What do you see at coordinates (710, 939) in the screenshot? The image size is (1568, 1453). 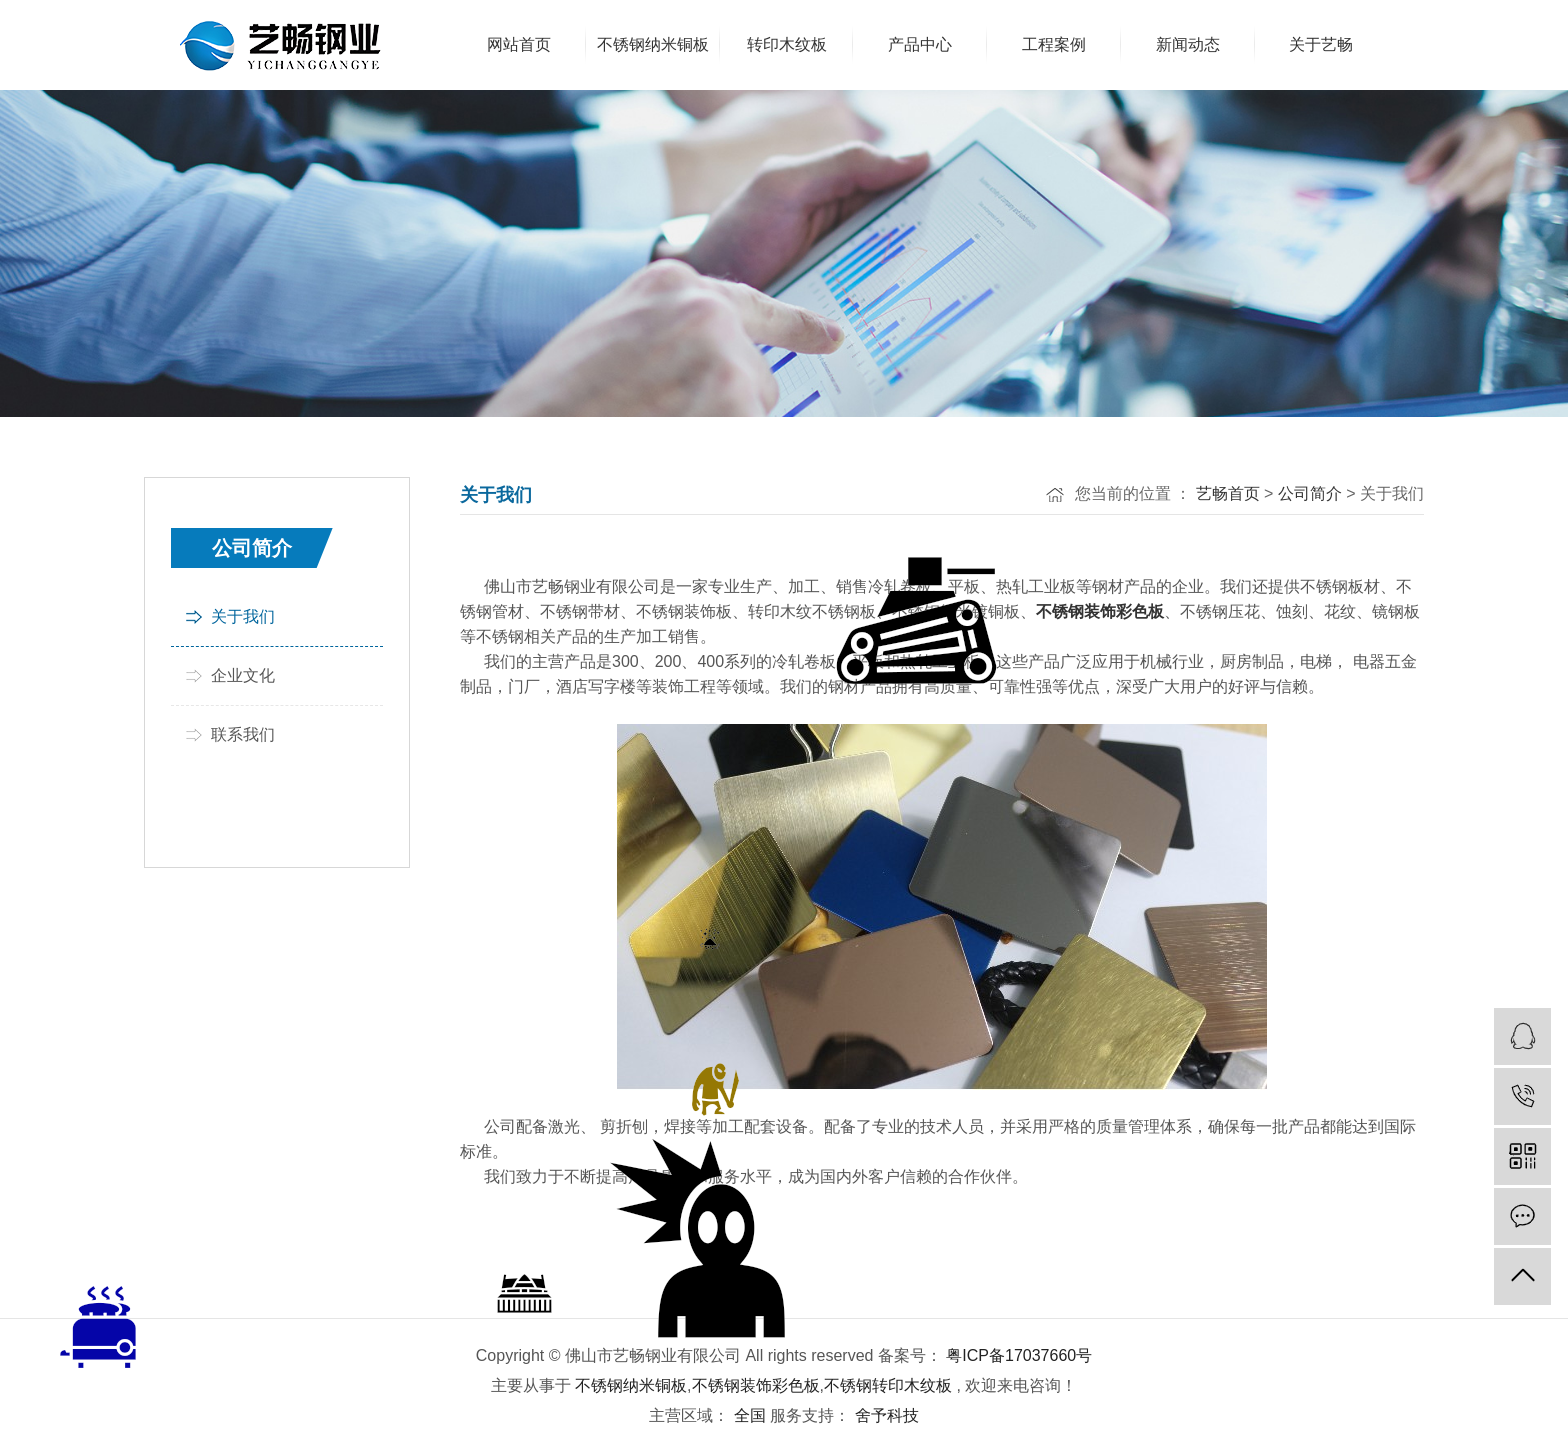 I see `a pile of spices or seasoning ingredients` at bounding box center [710, 939].